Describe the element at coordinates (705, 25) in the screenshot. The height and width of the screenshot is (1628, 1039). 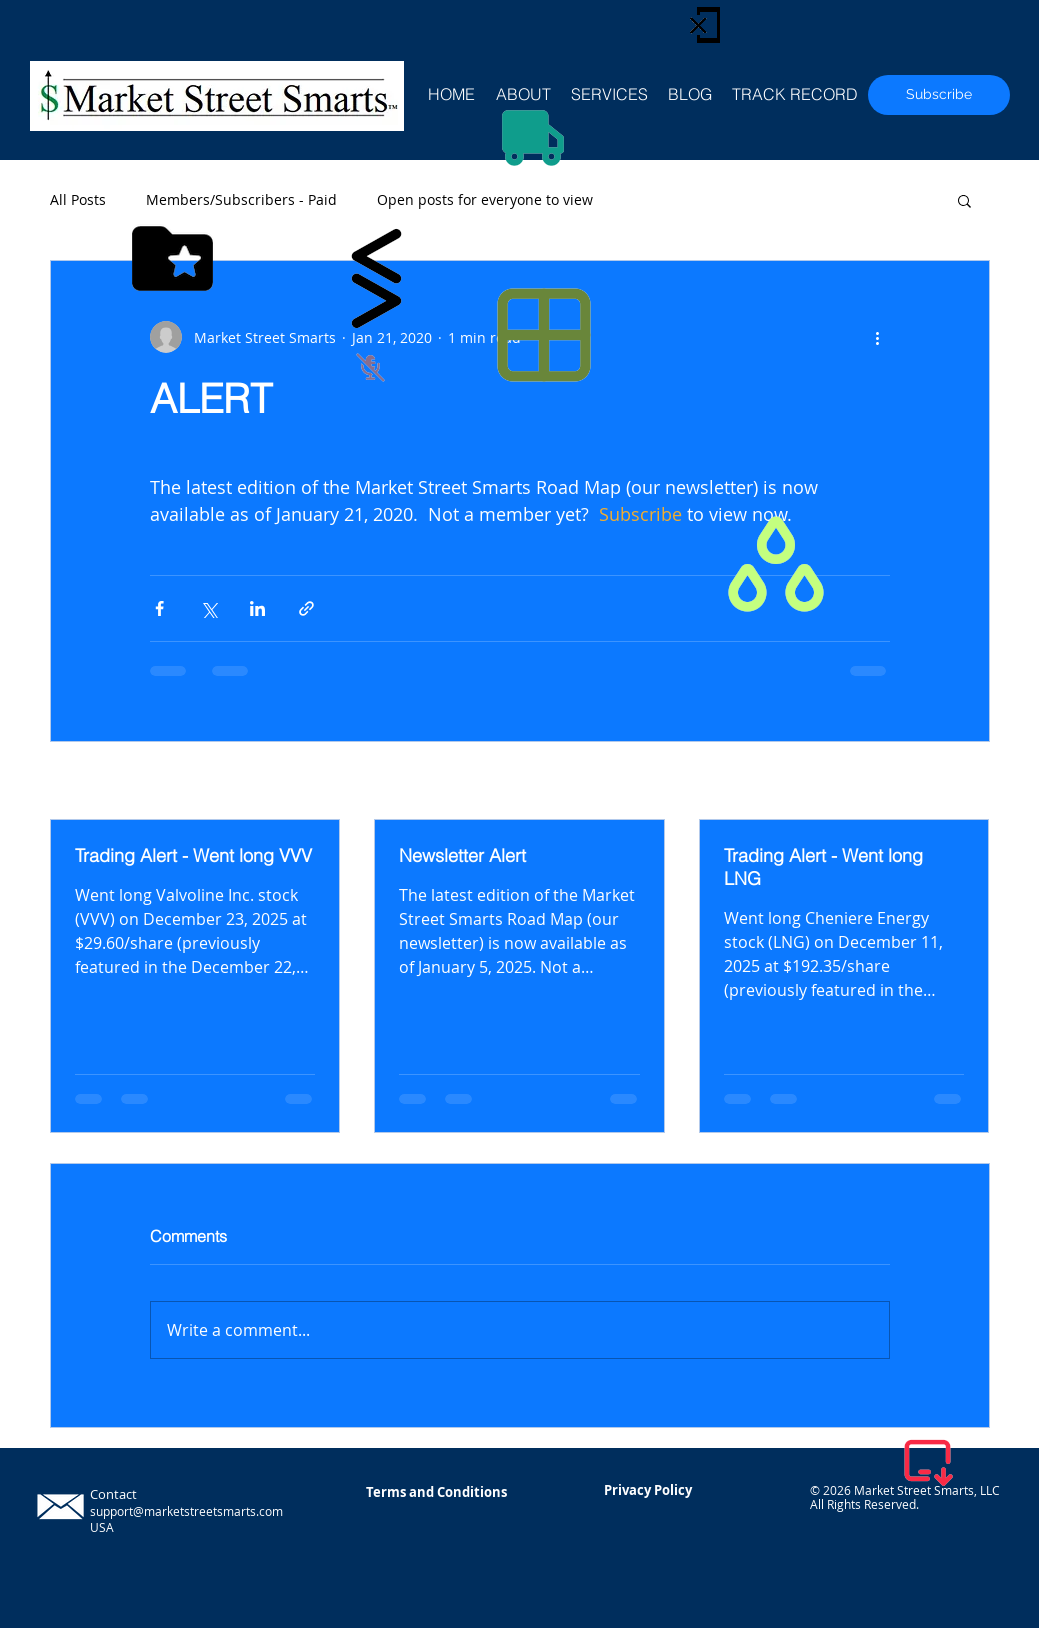
I see `disconnect or unlink a mobile device` at that location.